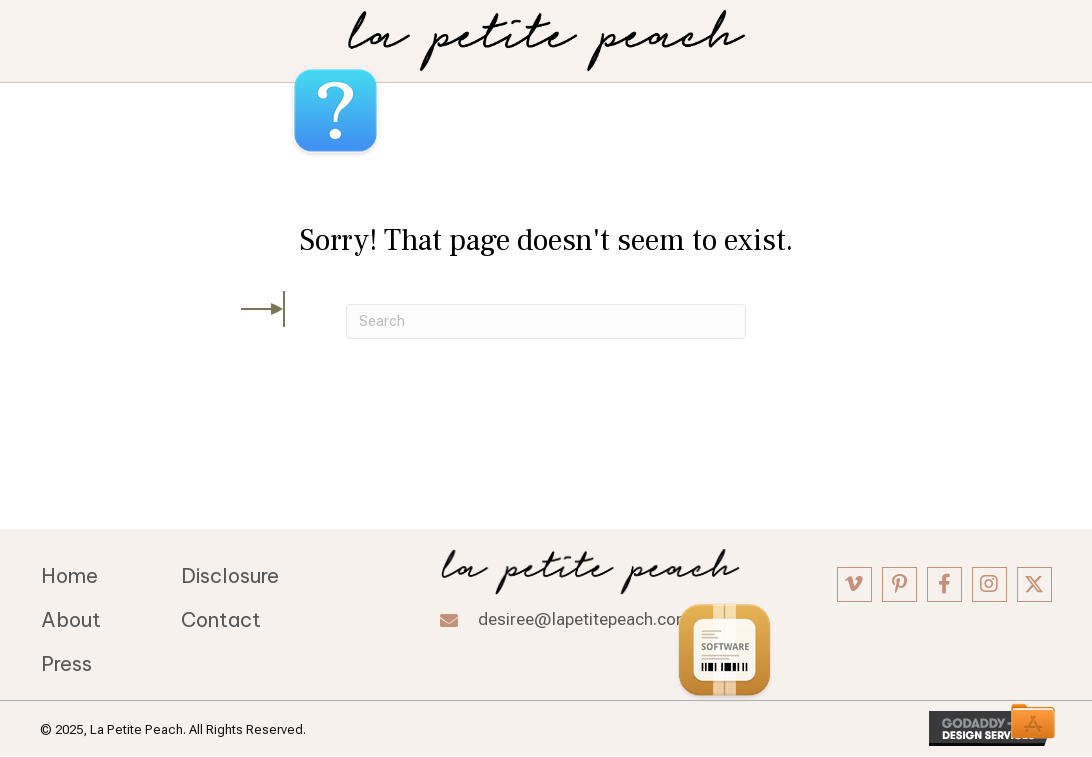  I want to click on indicates a help or information dialog, so click(335, 112).